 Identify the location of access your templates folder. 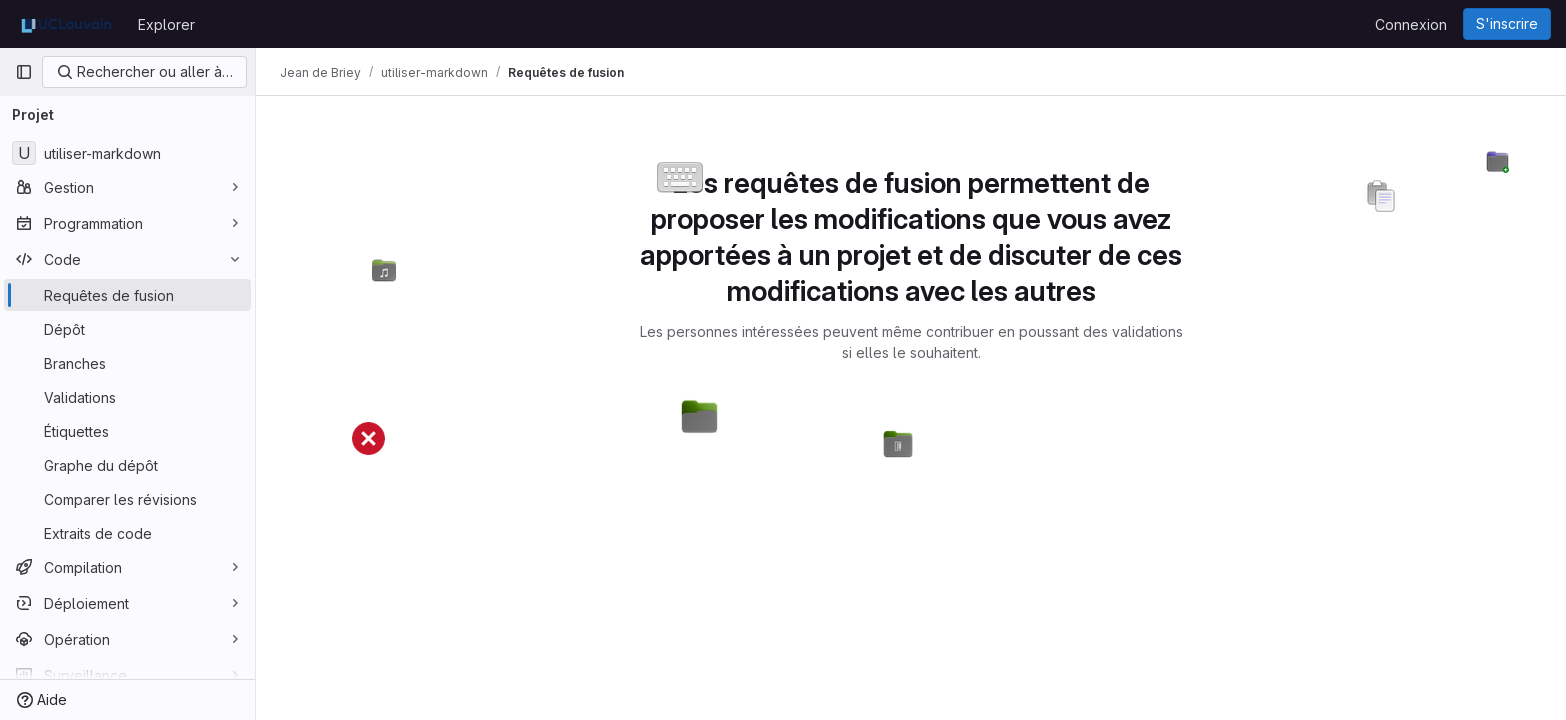
(898, 444).